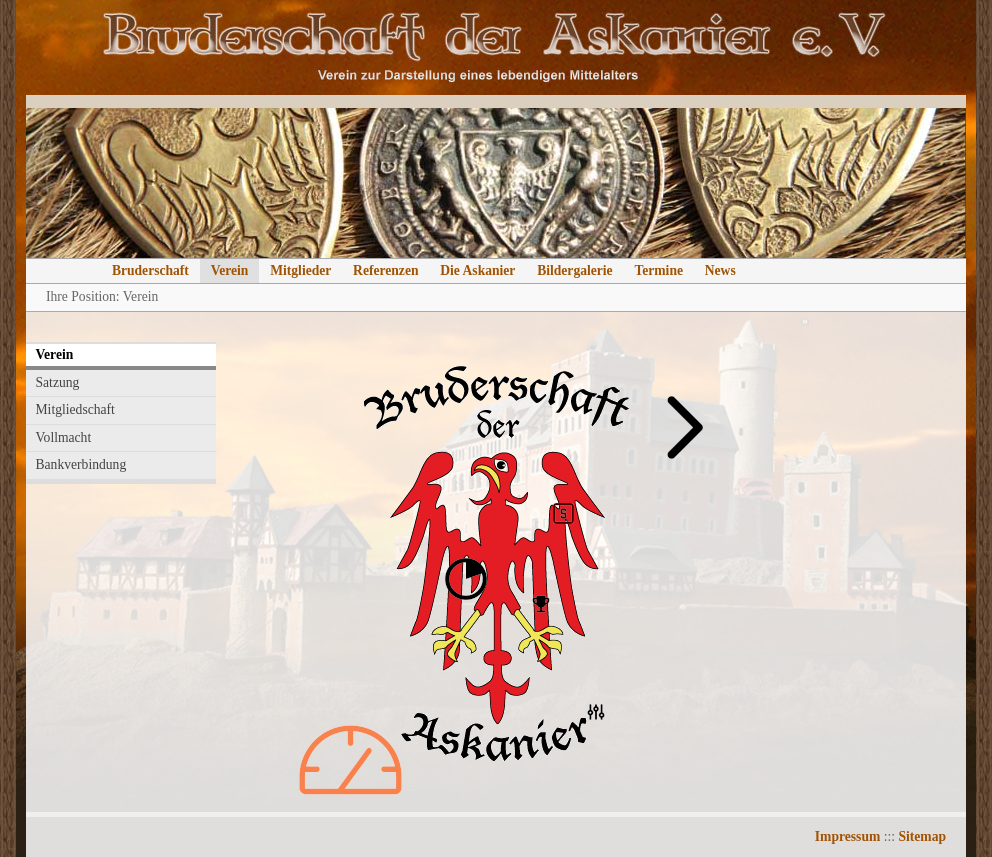 The width and height of the screenshot is (992, 857). Describe the element at coordinates (350, 765) in the screenshot. I see `view performance or speed metrics` at that location.